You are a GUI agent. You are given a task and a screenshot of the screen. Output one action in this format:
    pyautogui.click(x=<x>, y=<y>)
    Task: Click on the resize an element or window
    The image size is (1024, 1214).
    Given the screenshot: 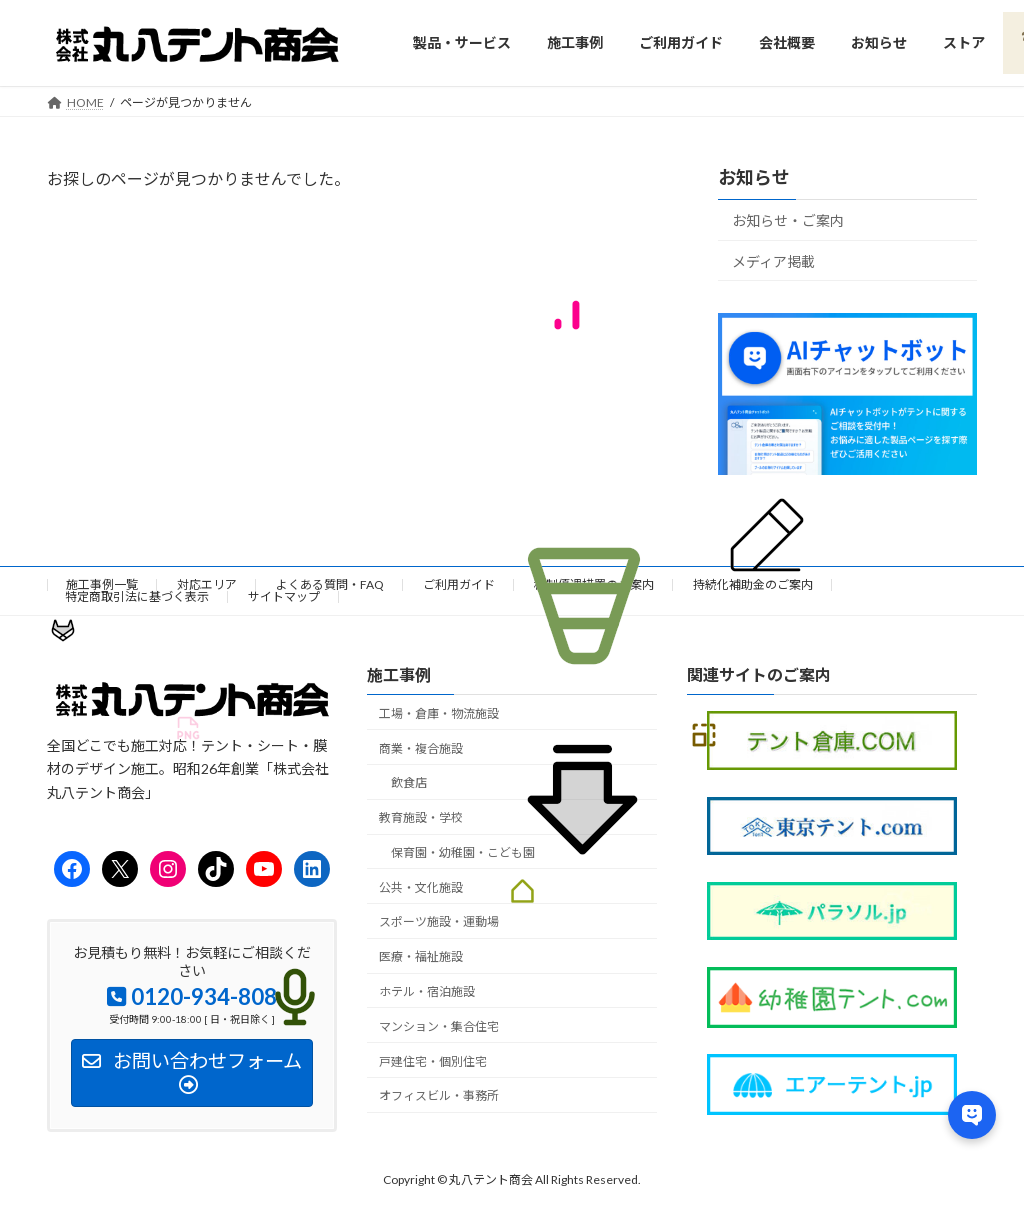 What is the action you would take?
    pyautogui.click(x=704, y=735)
    